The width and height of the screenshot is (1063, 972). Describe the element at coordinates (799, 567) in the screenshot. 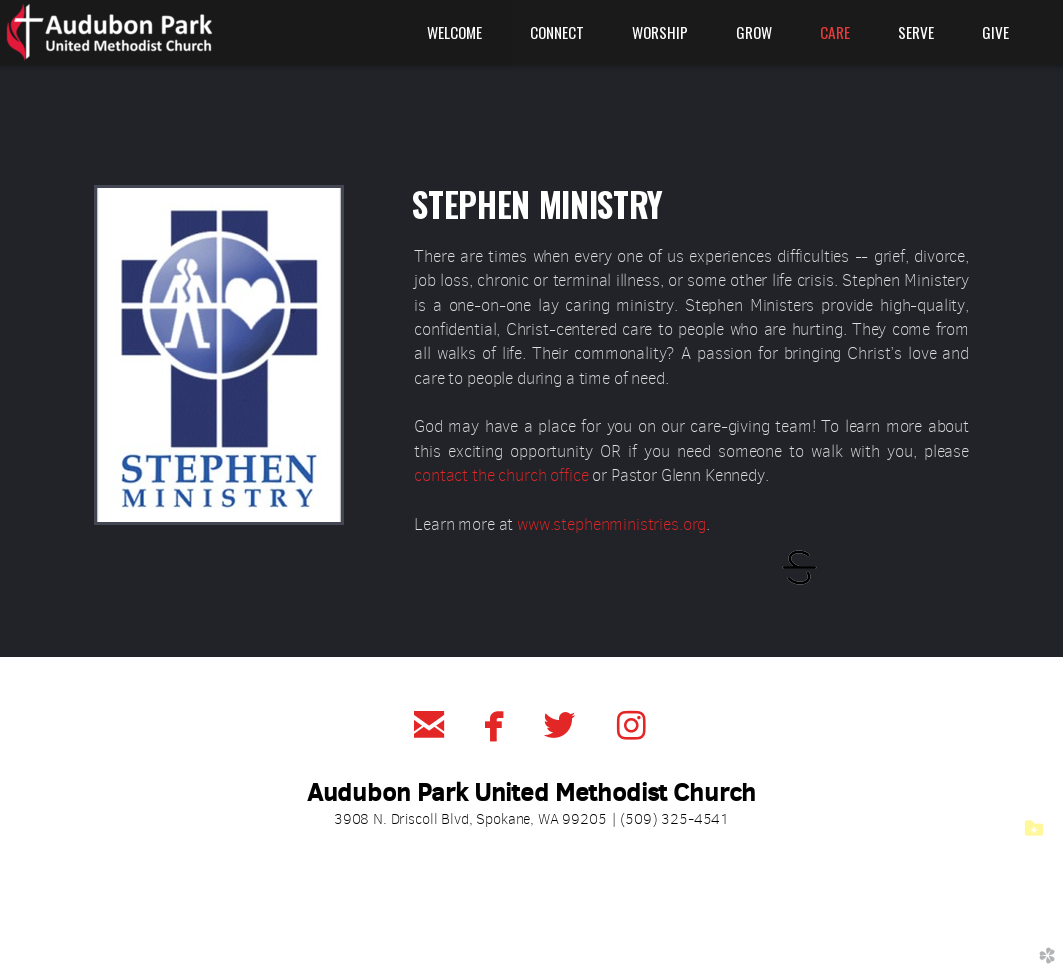

I see `apply strikethrough formatting to selected text` at that location.